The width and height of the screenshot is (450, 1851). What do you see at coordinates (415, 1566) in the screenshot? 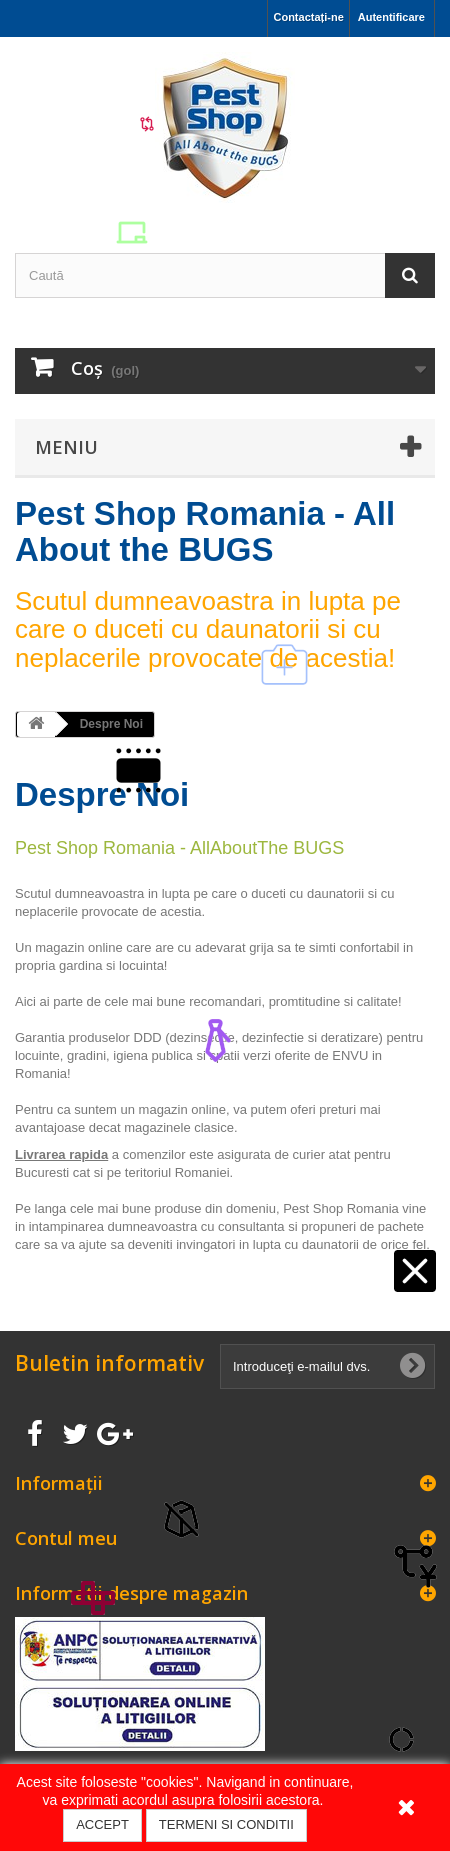
I see `transfer funds in yuan currency` at bounding box center [415, 1566].